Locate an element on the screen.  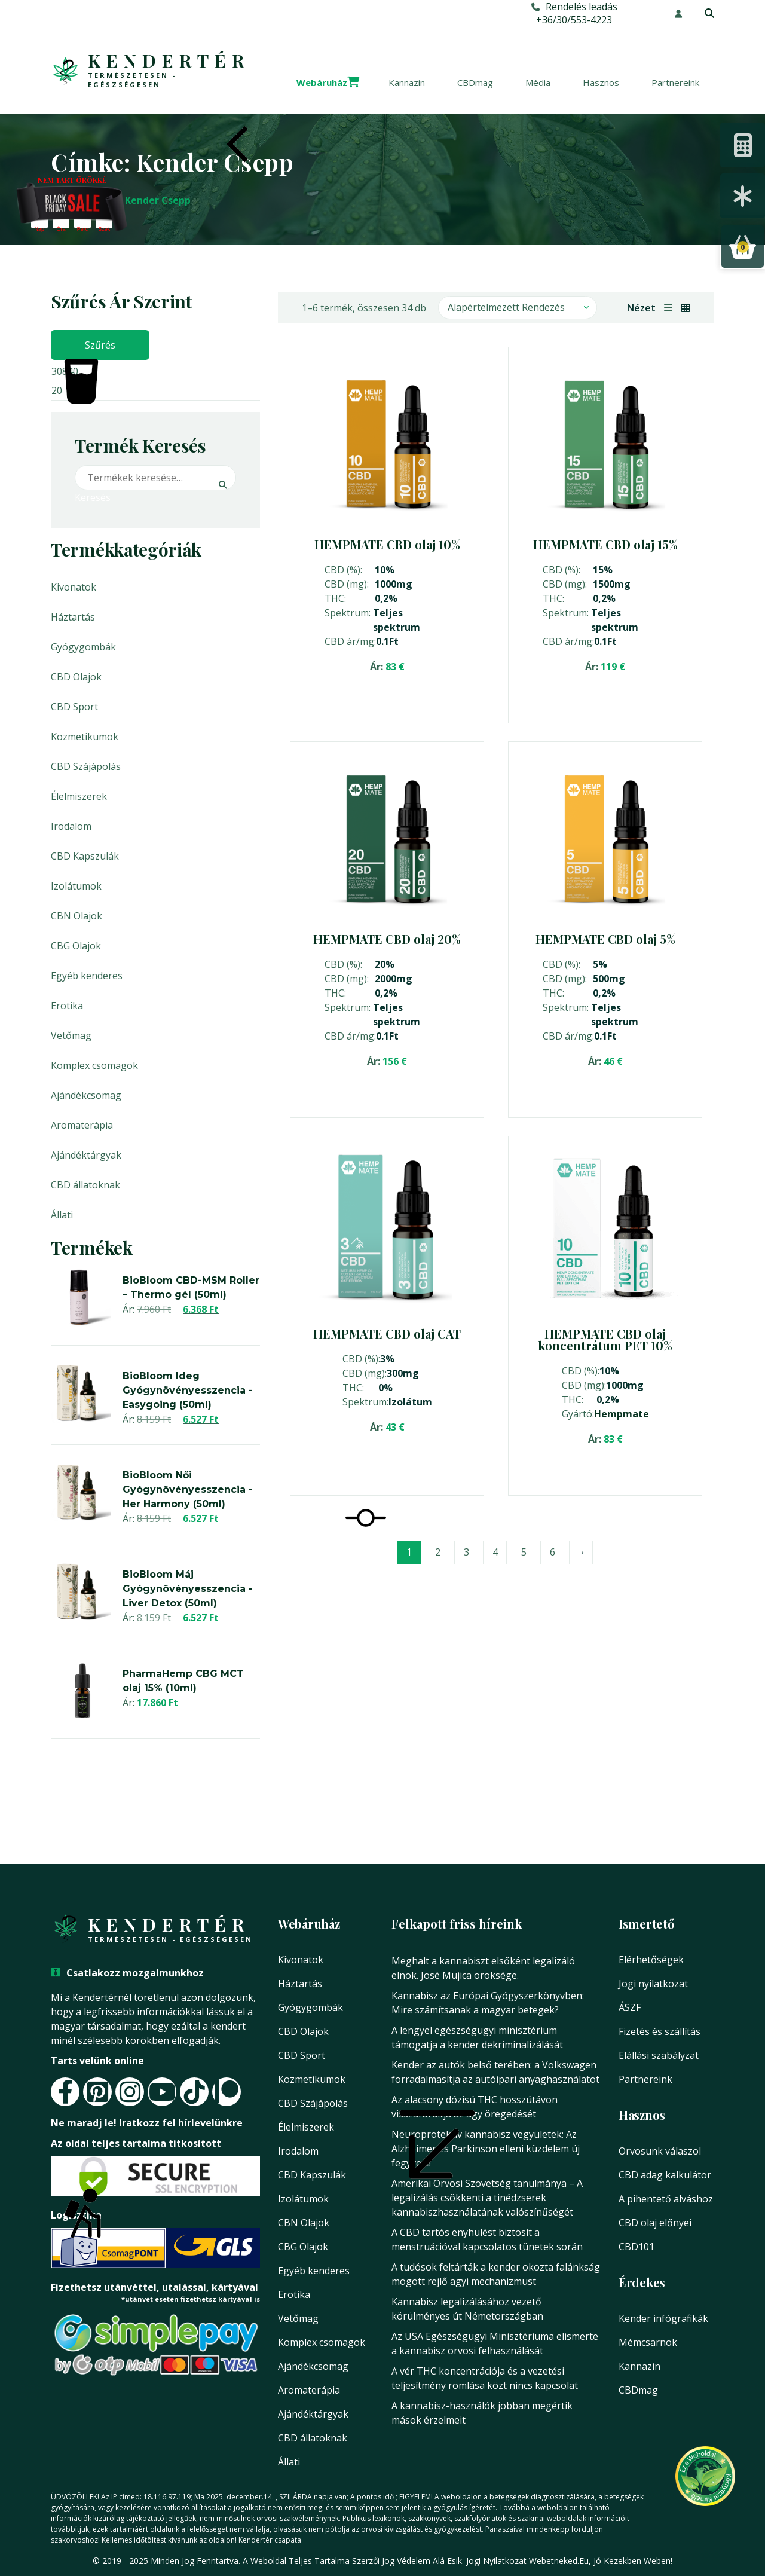
view commit history in version control is located at coordinates (366, 1518).